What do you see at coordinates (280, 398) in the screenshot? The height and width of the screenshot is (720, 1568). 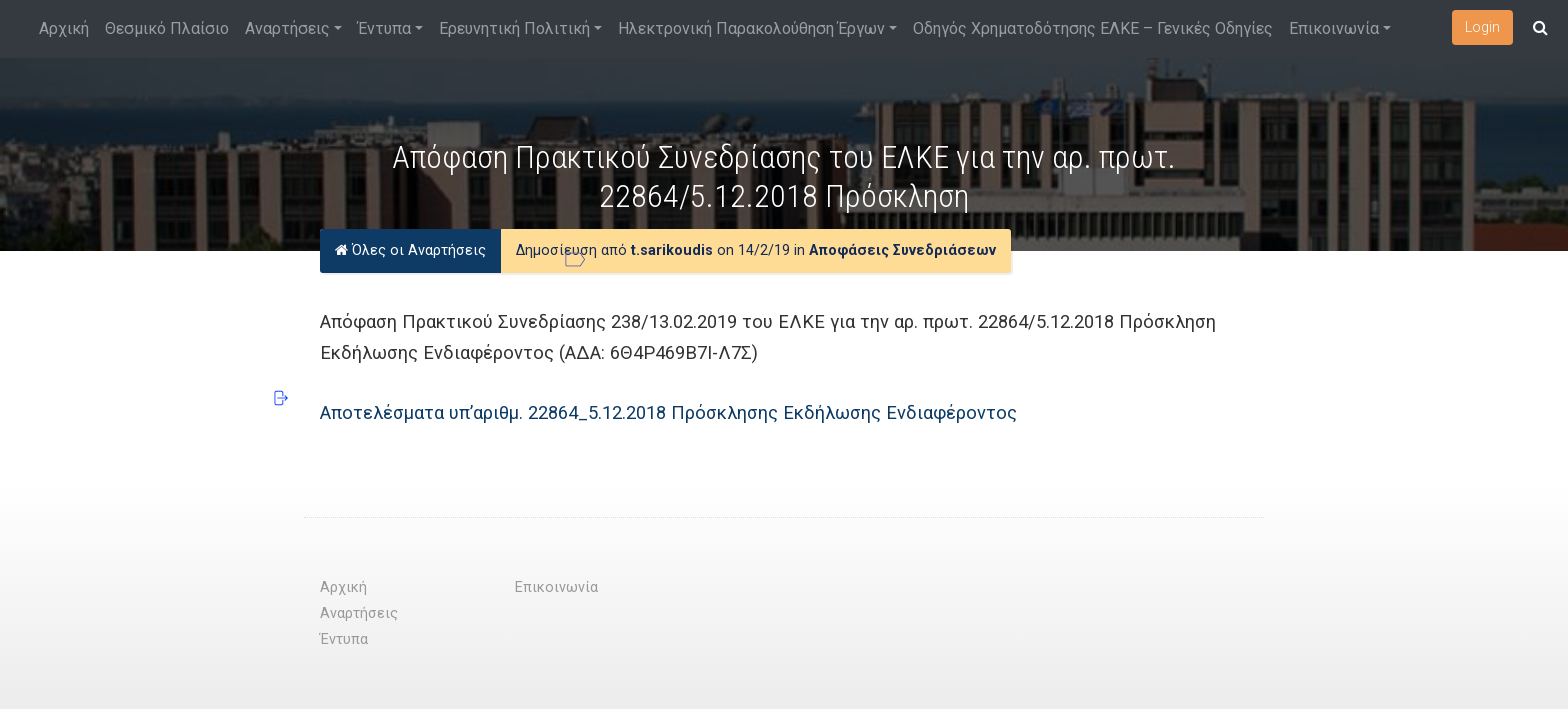 I see `log out of your account` at bounding box center [280, 398].